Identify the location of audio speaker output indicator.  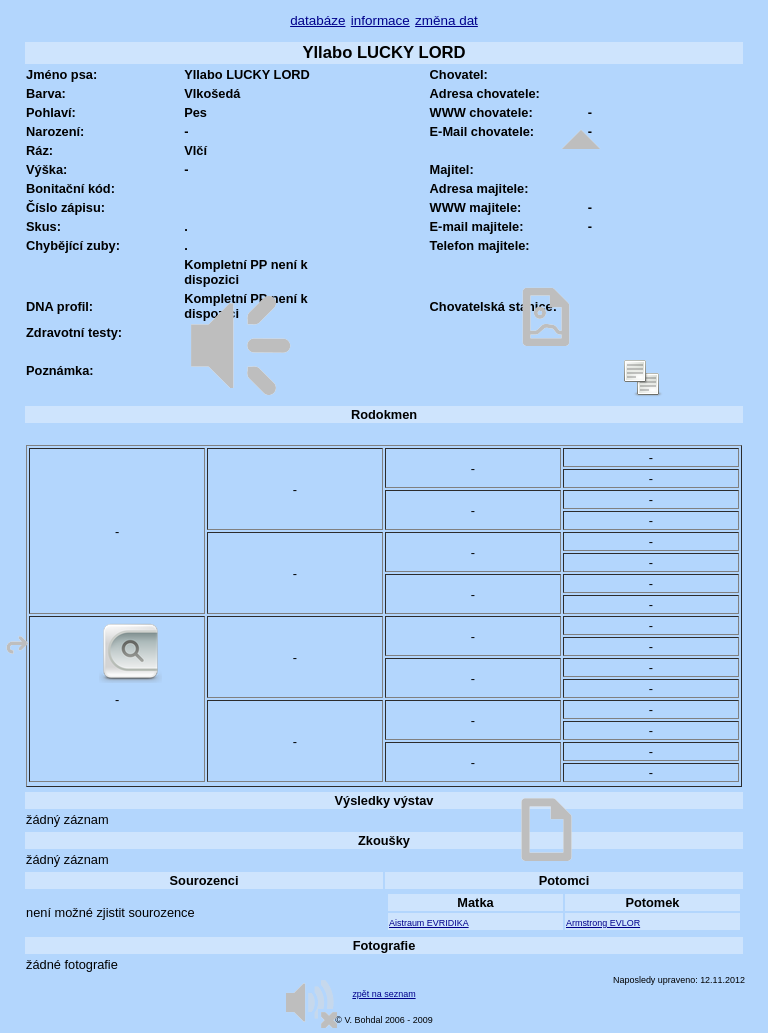
(240, 345).